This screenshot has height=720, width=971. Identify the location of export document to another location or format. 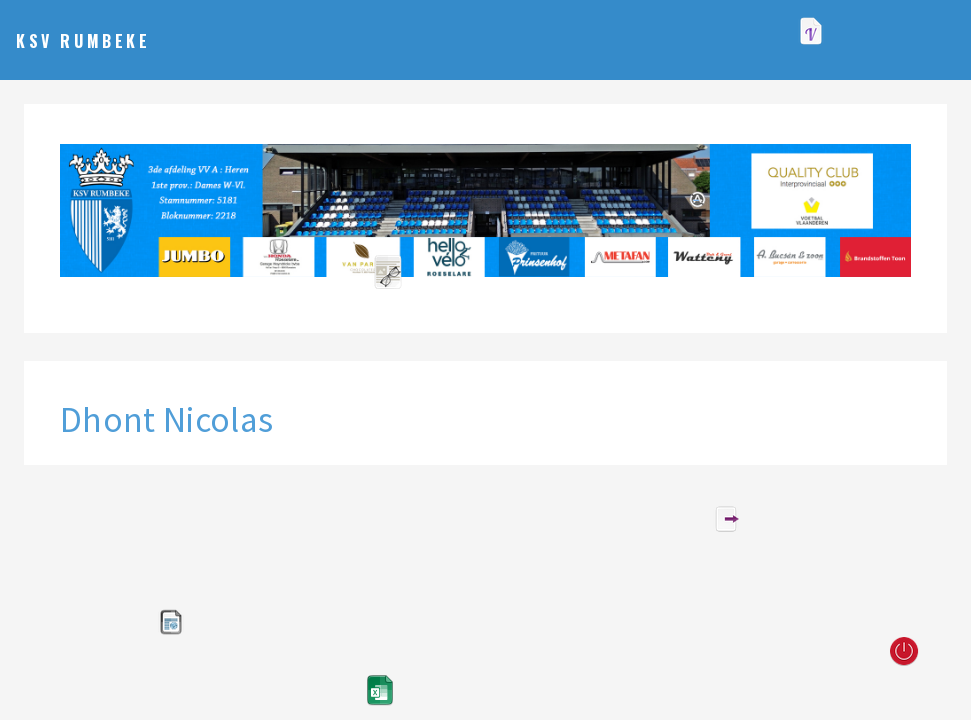
(726, 519).